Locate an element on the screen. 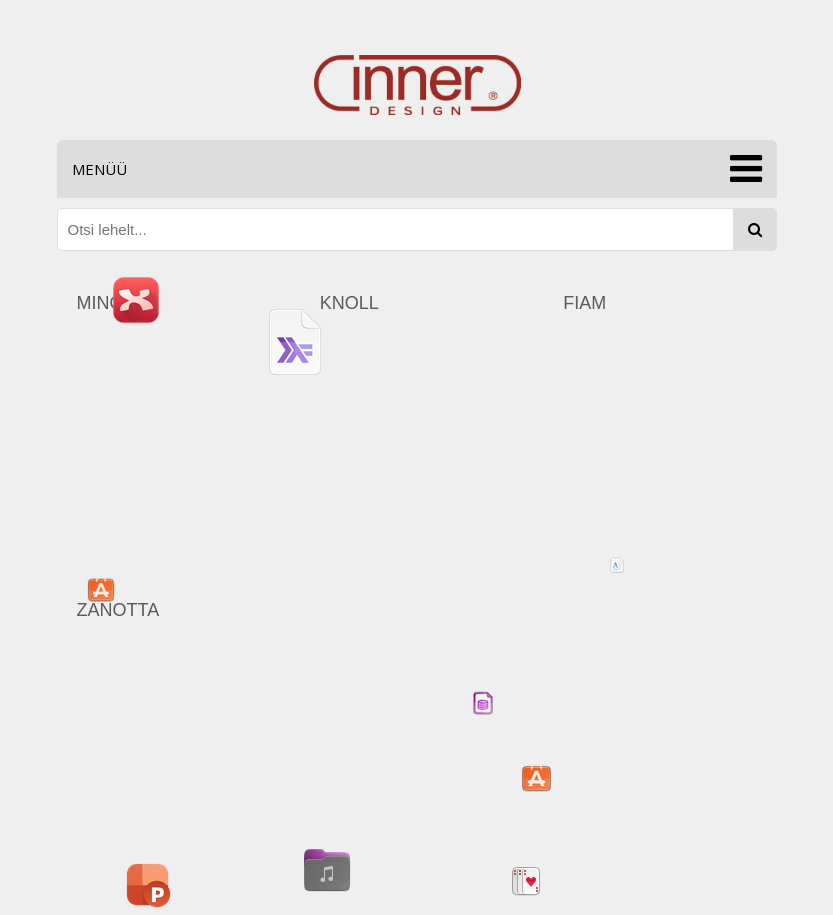  open your music folder is located at coordinates (327, 870).